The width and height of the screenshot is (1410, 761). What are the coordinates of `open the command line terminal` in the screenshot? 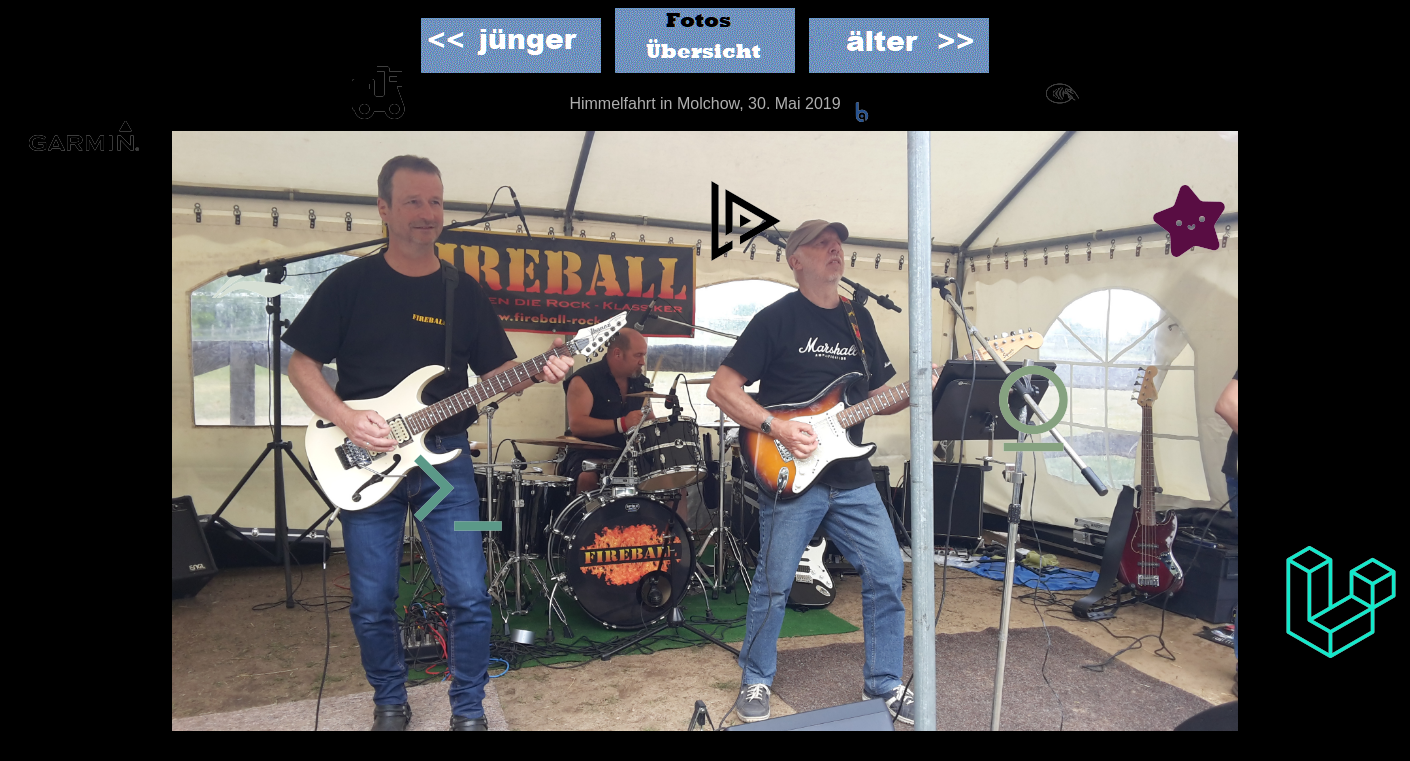 It's located at (459, 488).